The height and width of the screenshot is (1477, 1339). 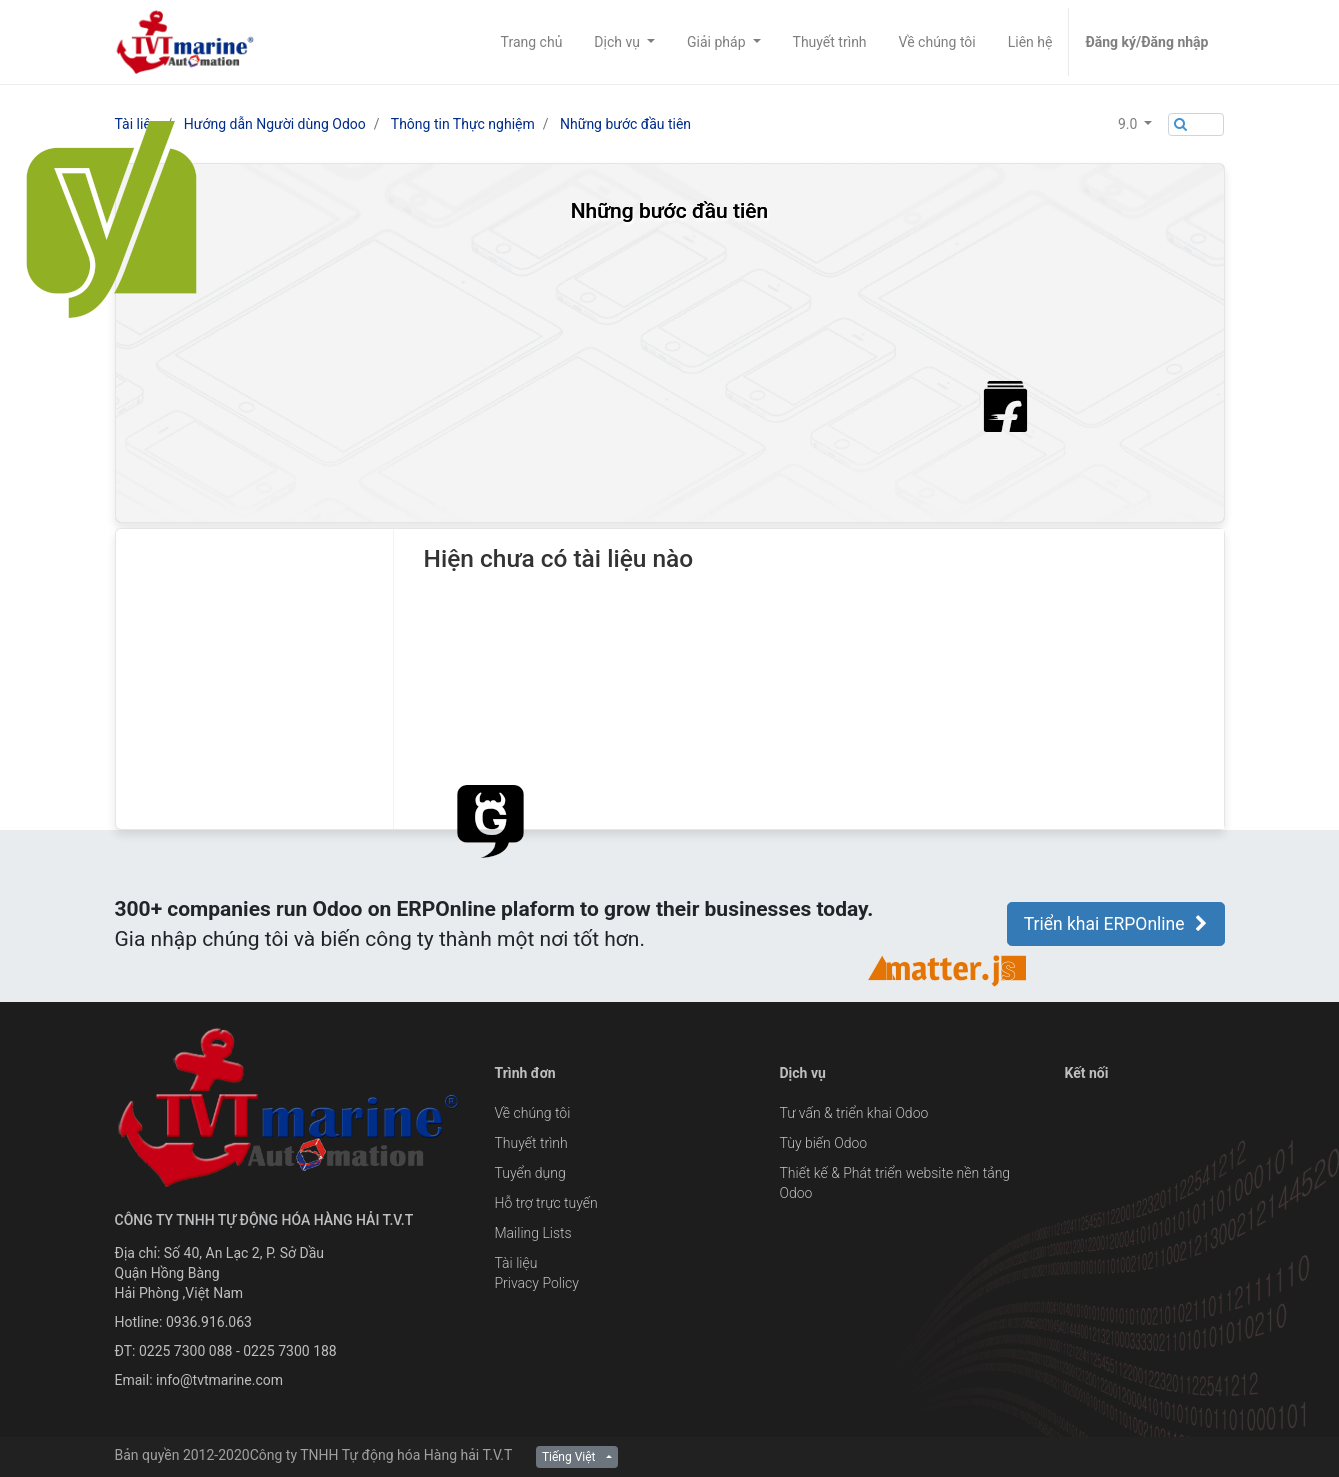 I want to click on link to GNU Social profile, so click(x=490, y=821).